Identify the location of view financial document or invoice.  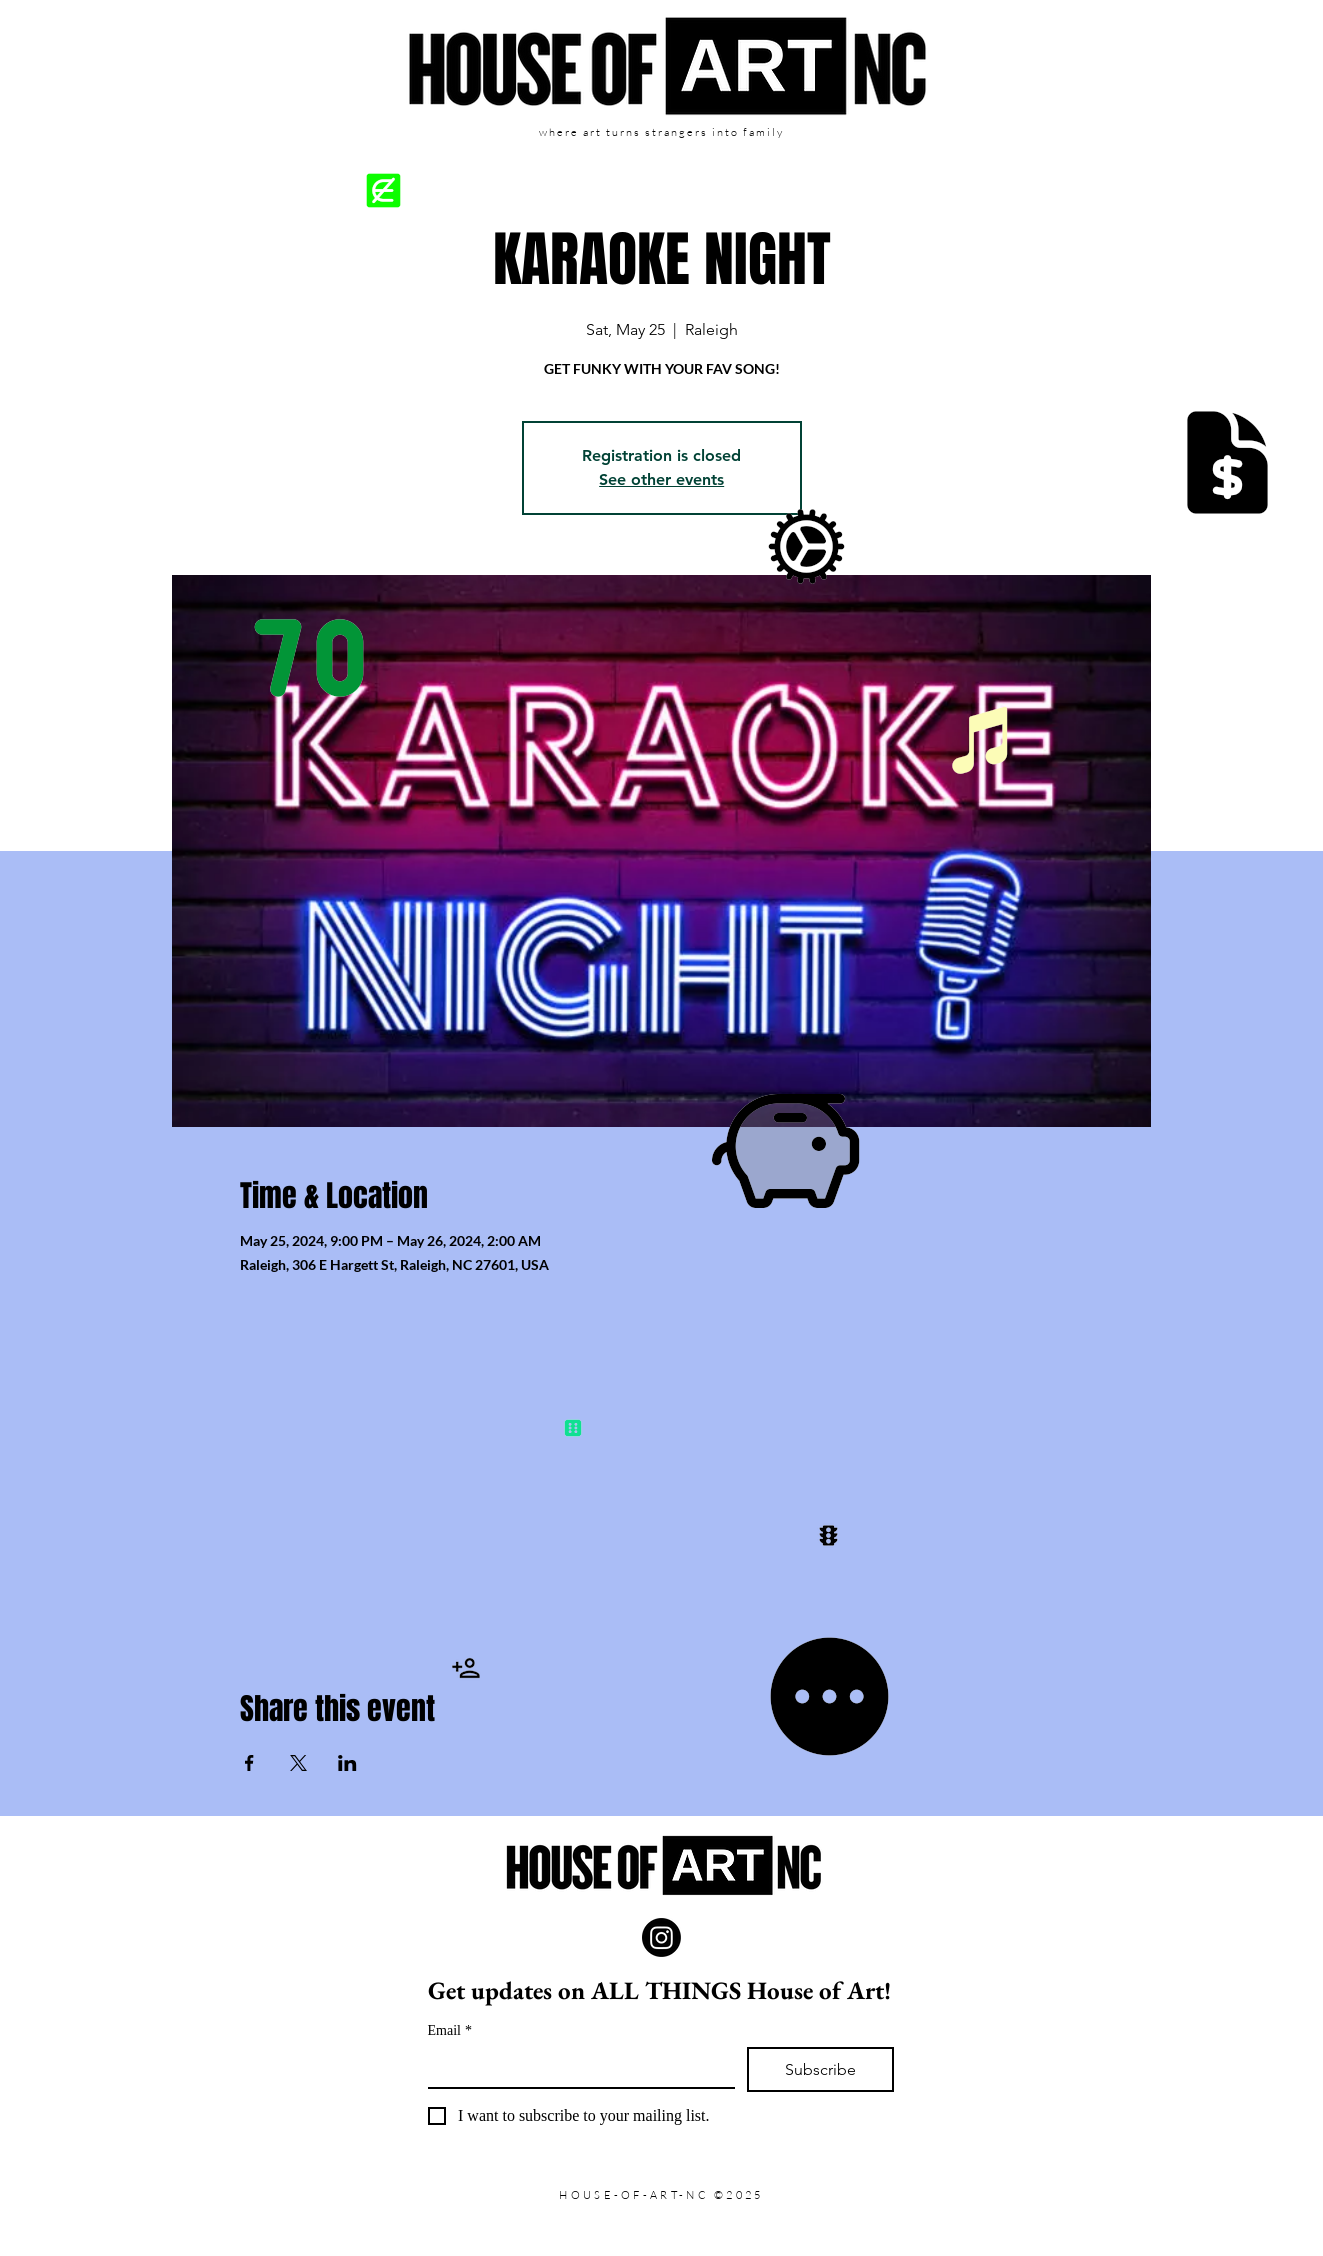
(1227, 462).